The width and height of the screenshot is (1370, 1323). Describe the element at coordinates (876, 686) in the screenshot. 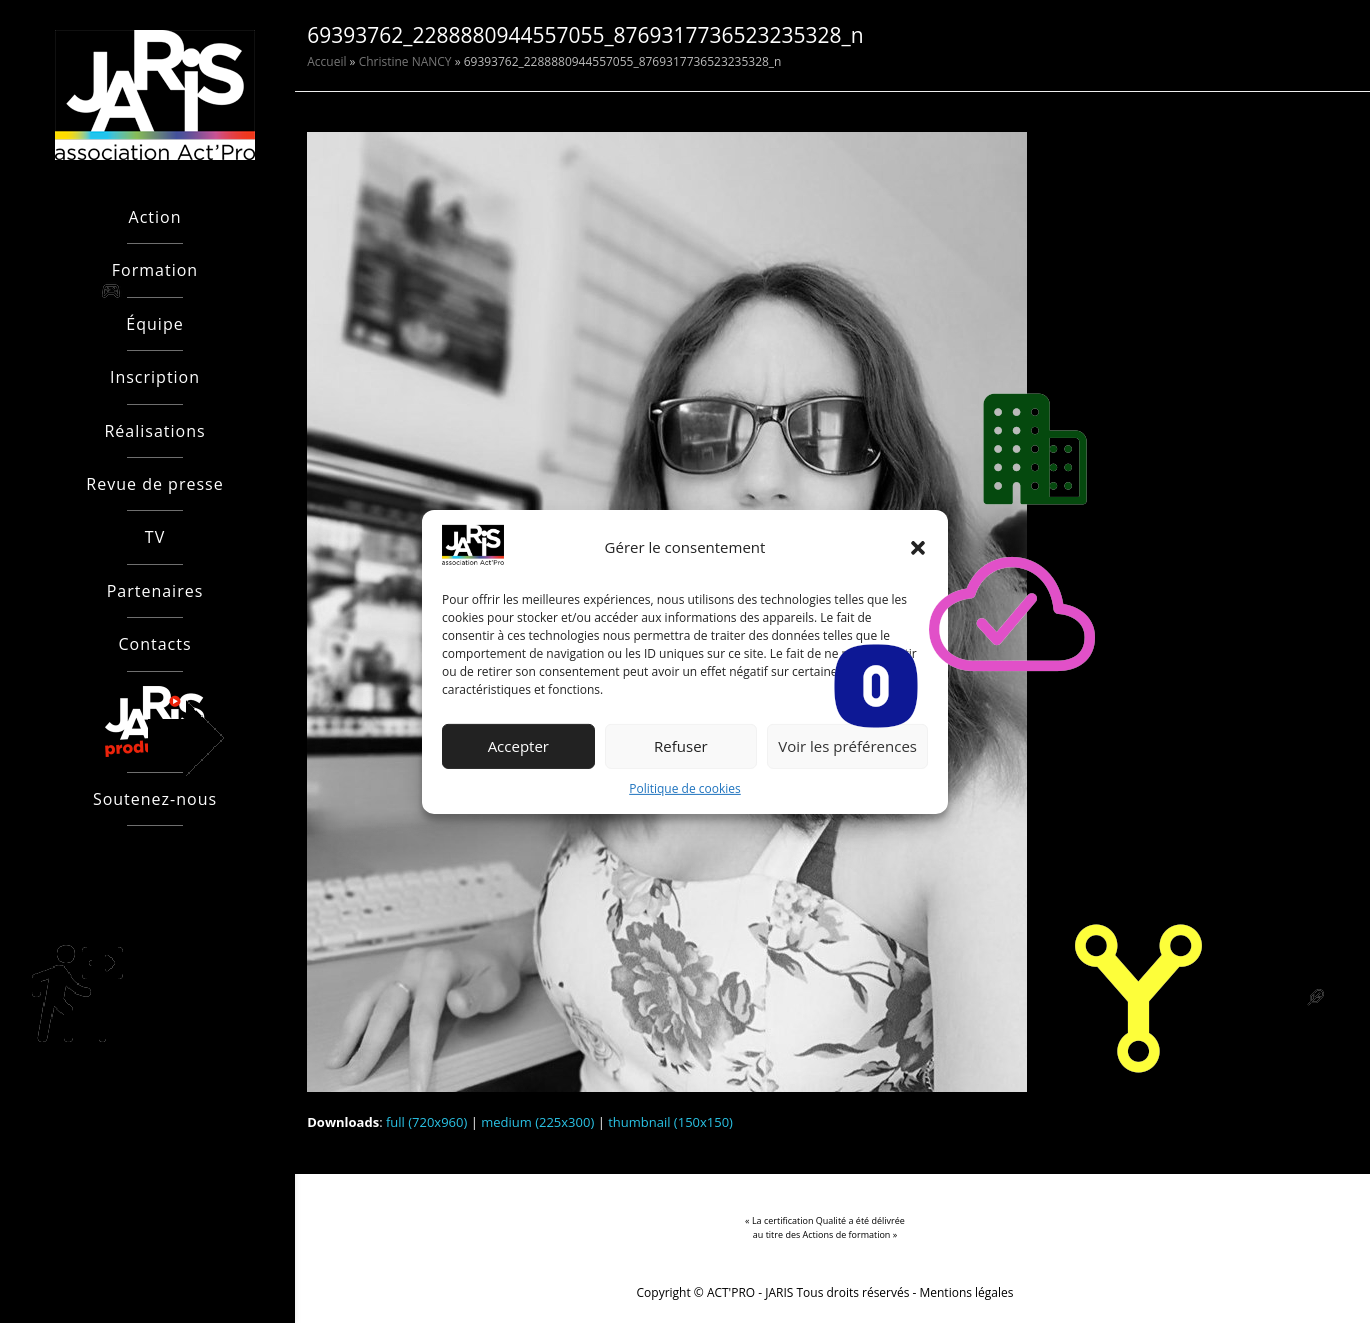

I see `indicates an "O" option or selection in a menu` at that location.